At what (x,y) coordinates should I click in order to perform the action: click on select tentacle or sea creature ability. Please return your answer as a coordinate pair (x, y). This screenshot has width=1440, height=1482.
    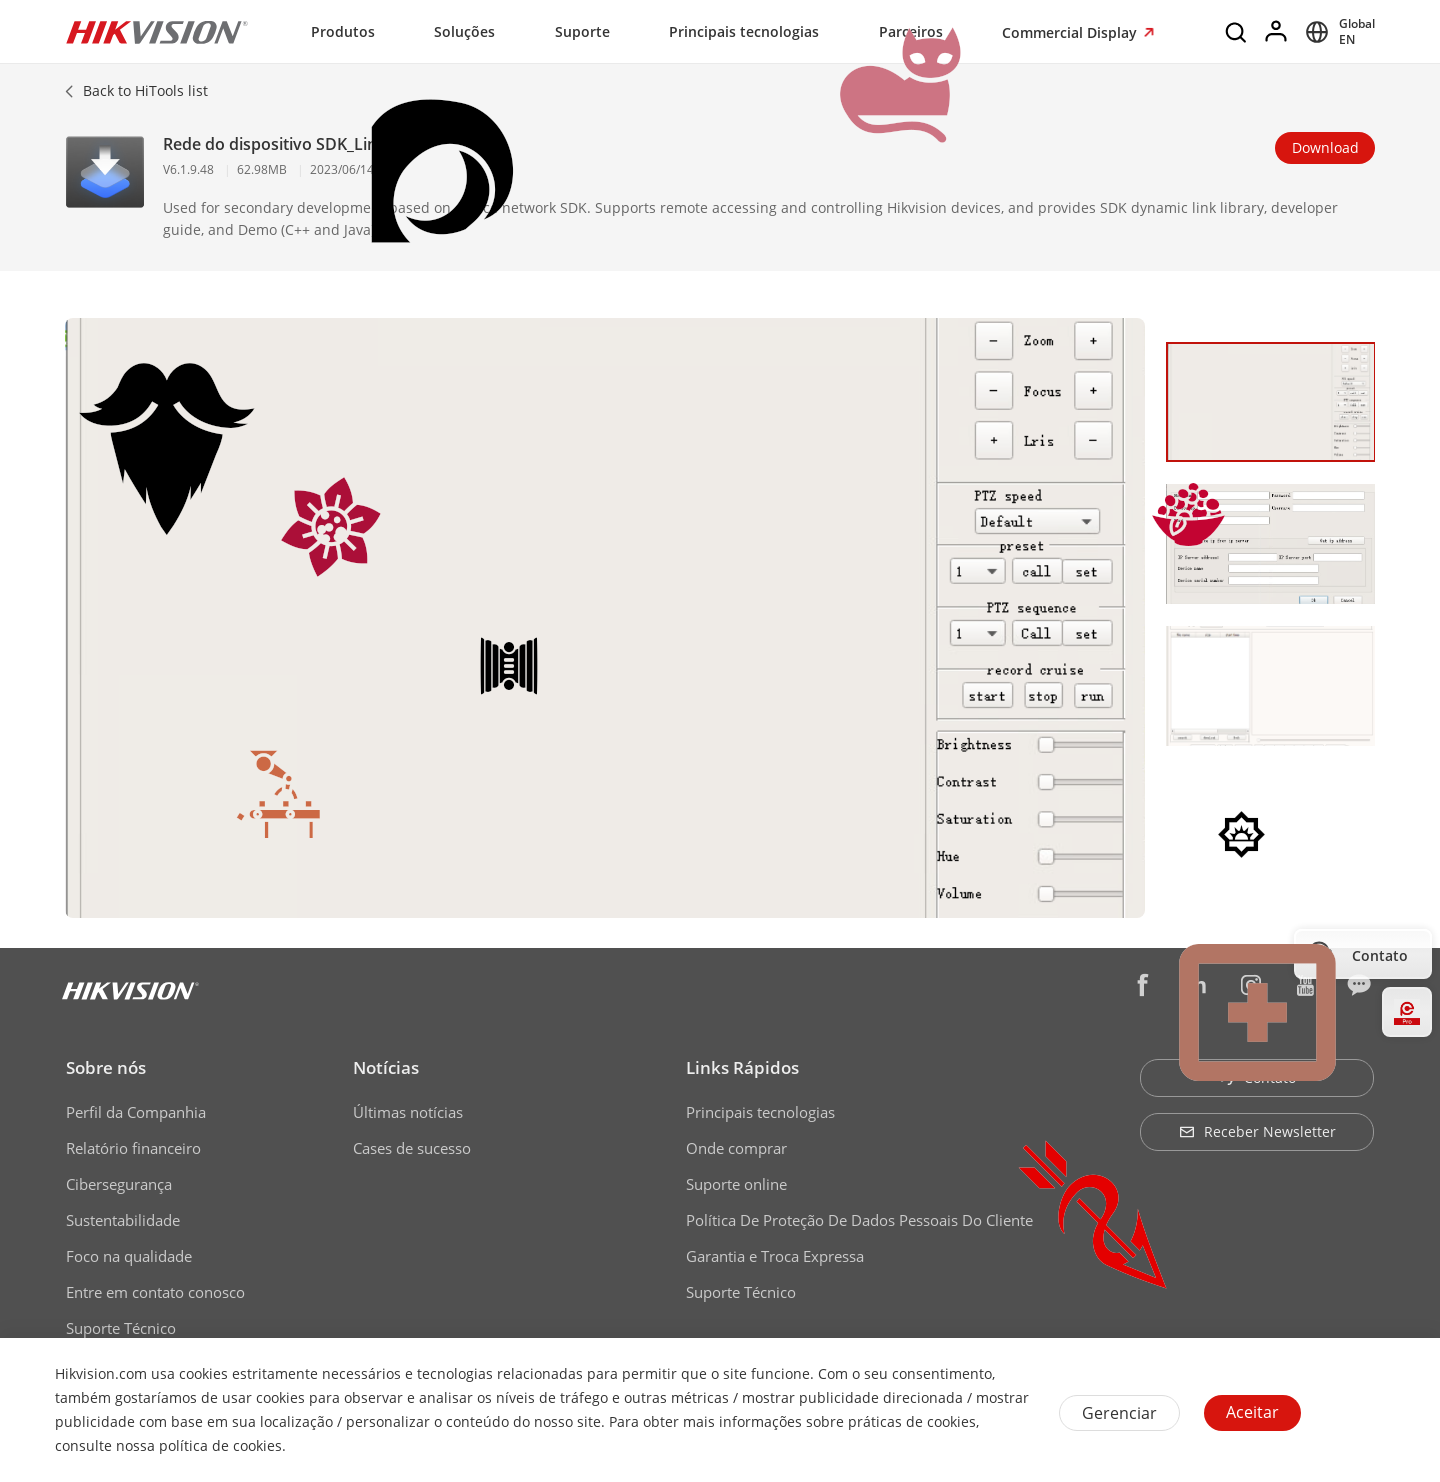
    Looking at the image, I should click on (442, 169).